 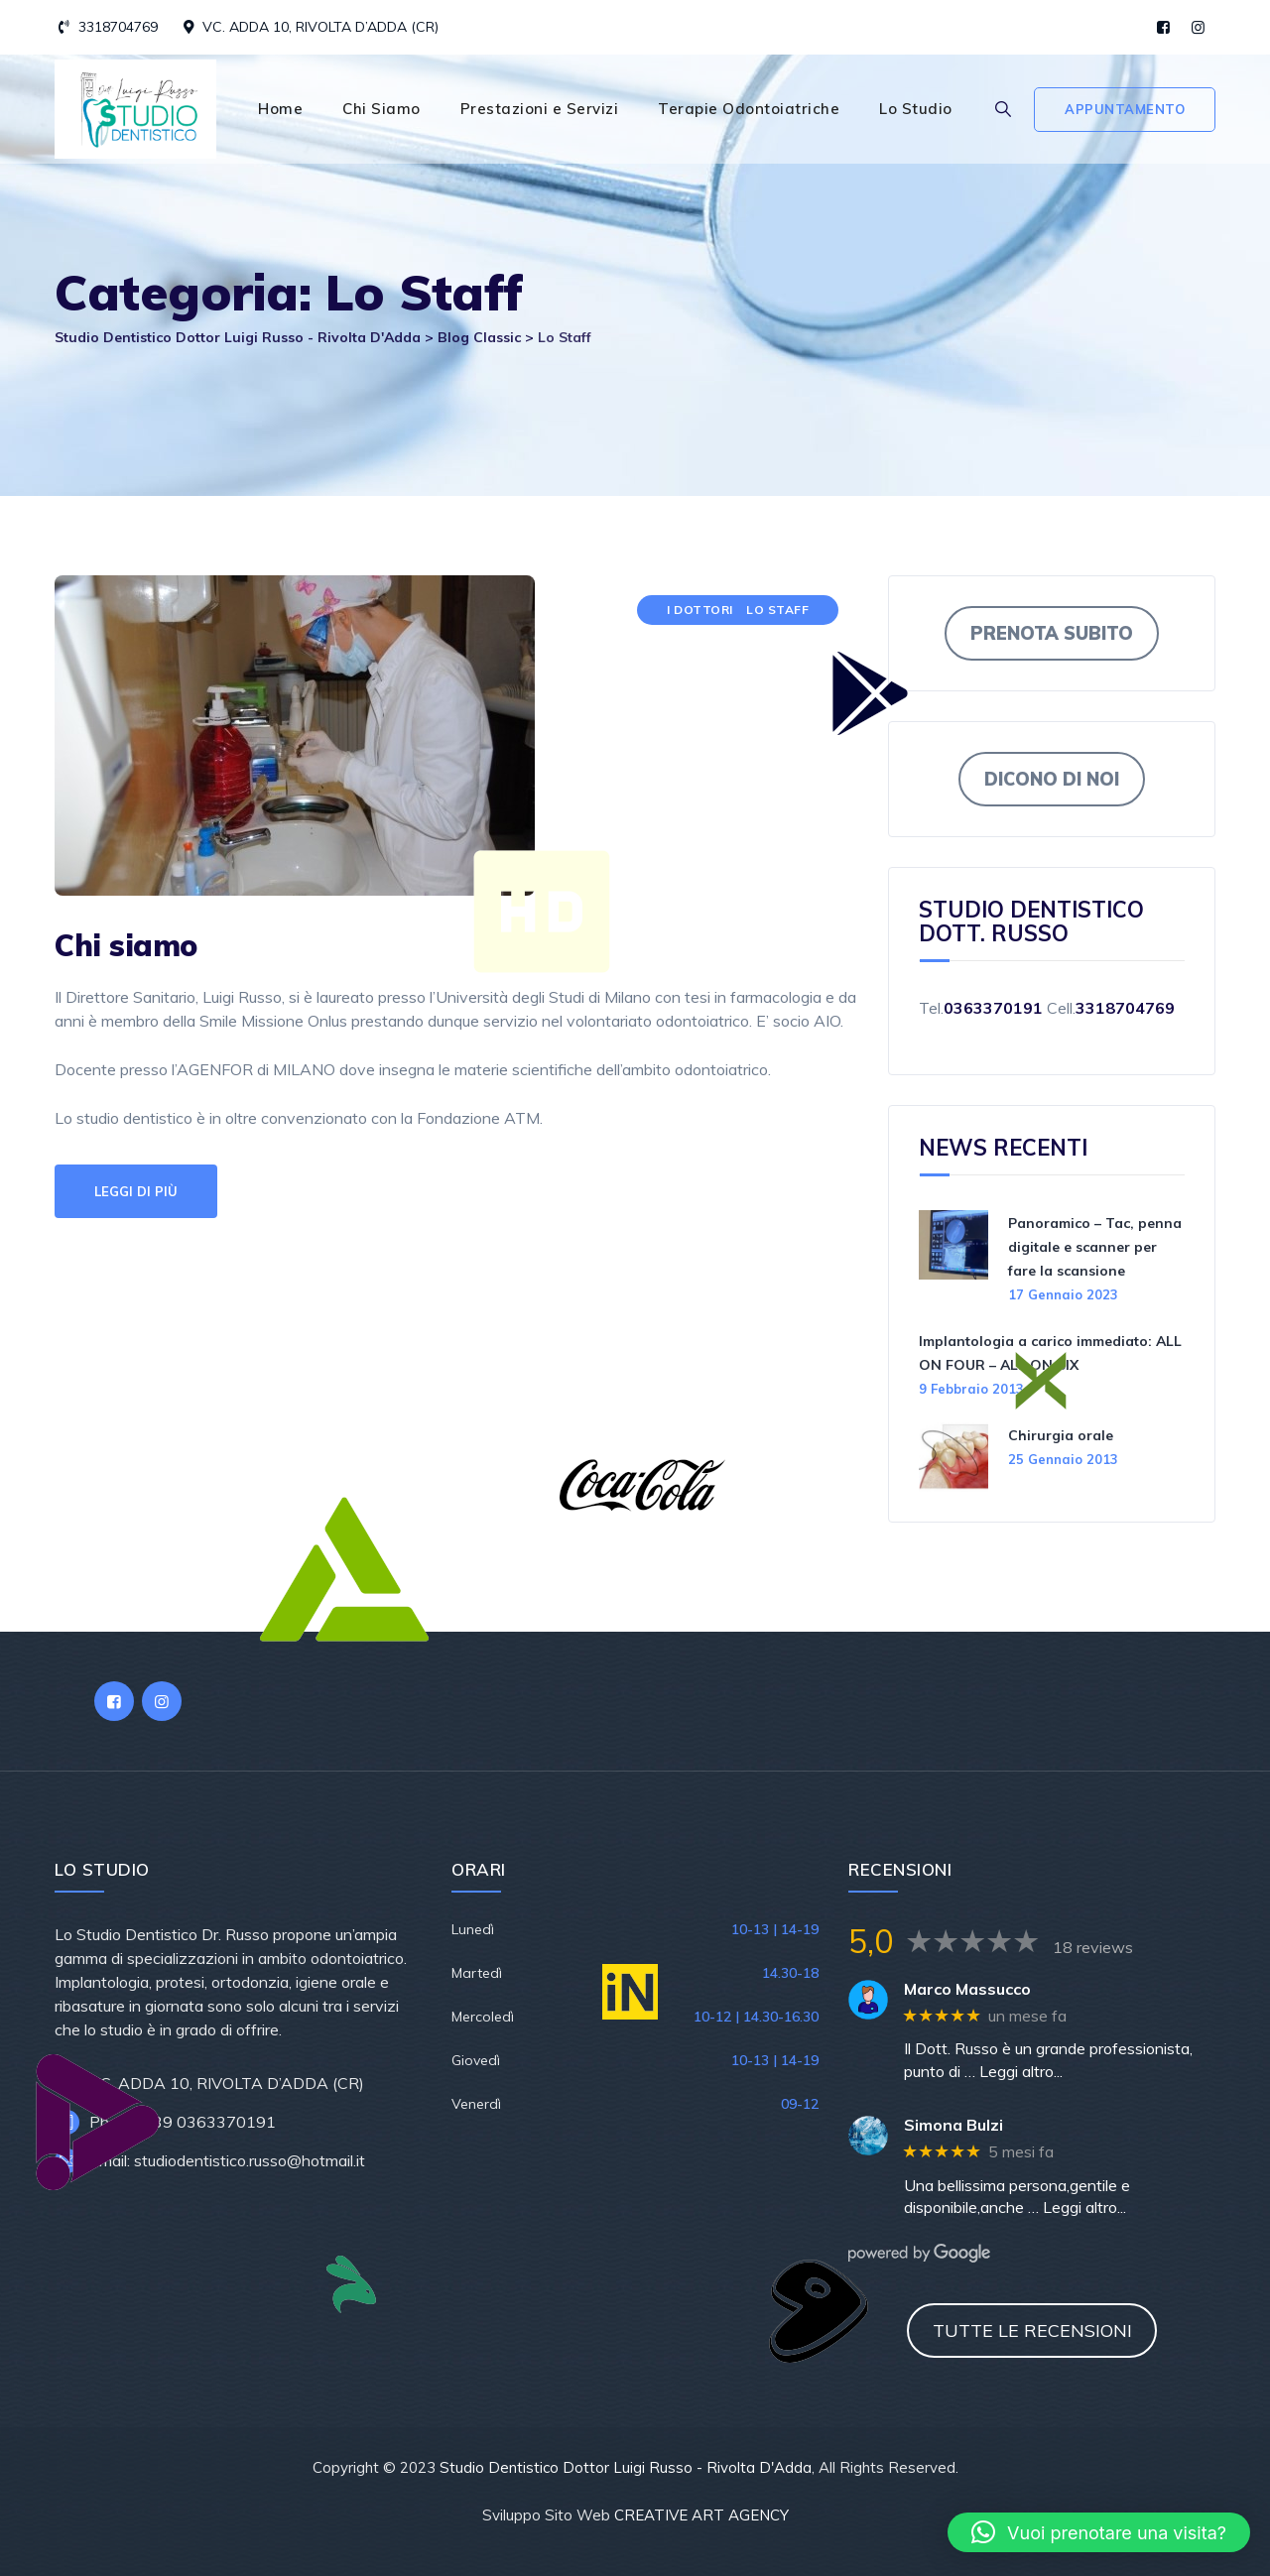 What do you see at coordinates (344, 1569) in the screenshot?
I see `Alchemy blockchain development platform logo` at bounding box center [344, 1569].